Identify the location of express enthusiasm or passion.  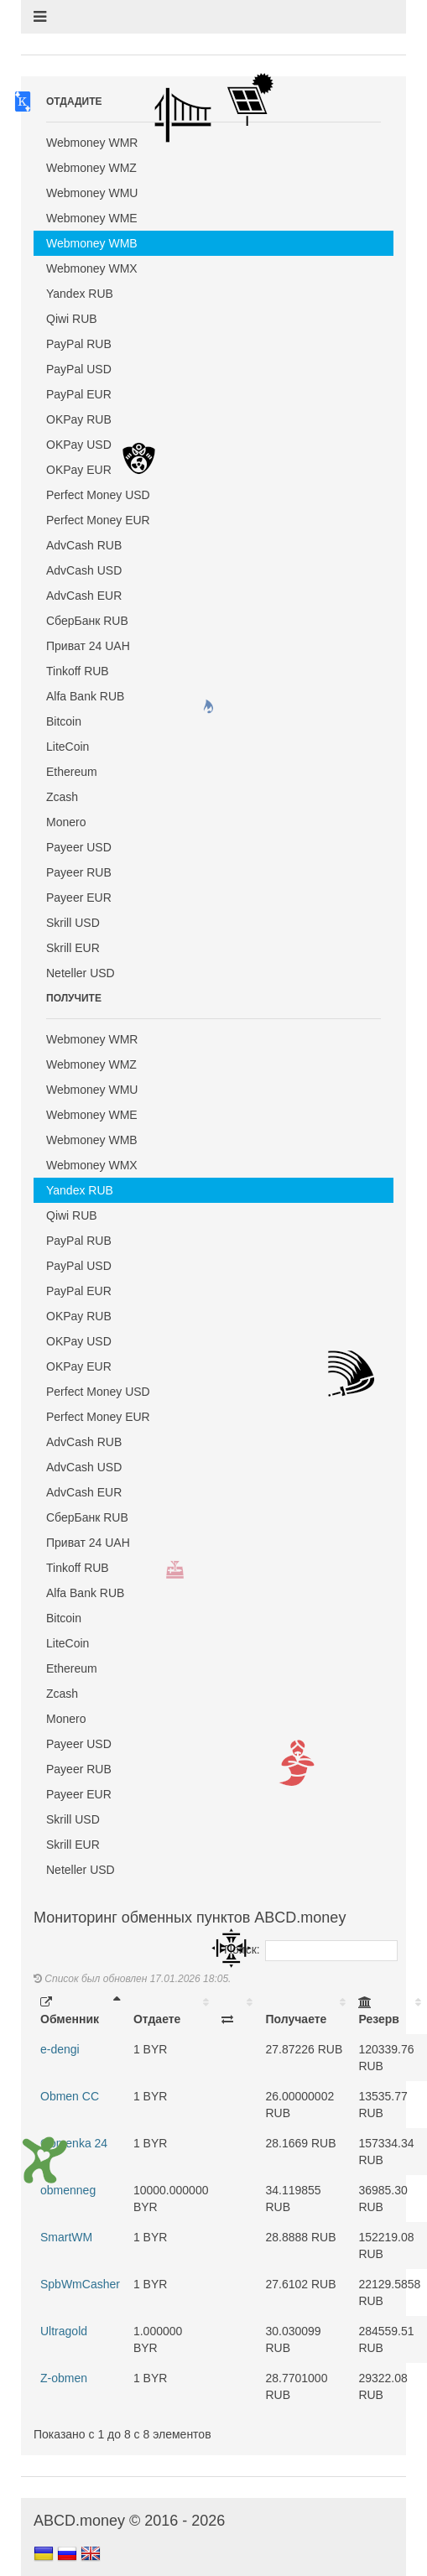
(44, 2160).